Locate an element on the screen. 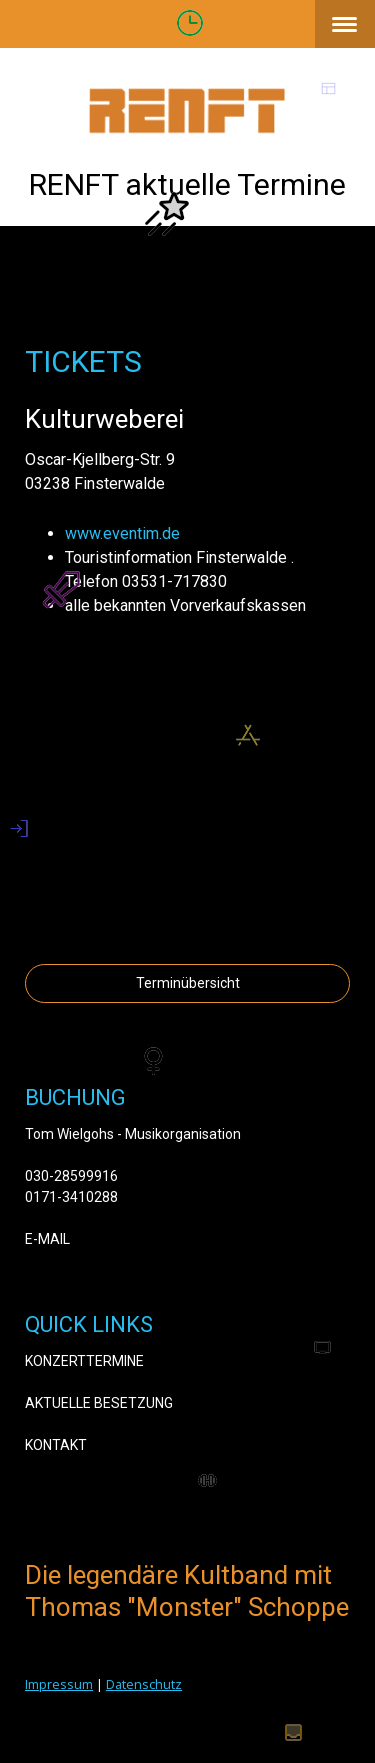  access tv or display settings is located at coordinates (322, 1347).